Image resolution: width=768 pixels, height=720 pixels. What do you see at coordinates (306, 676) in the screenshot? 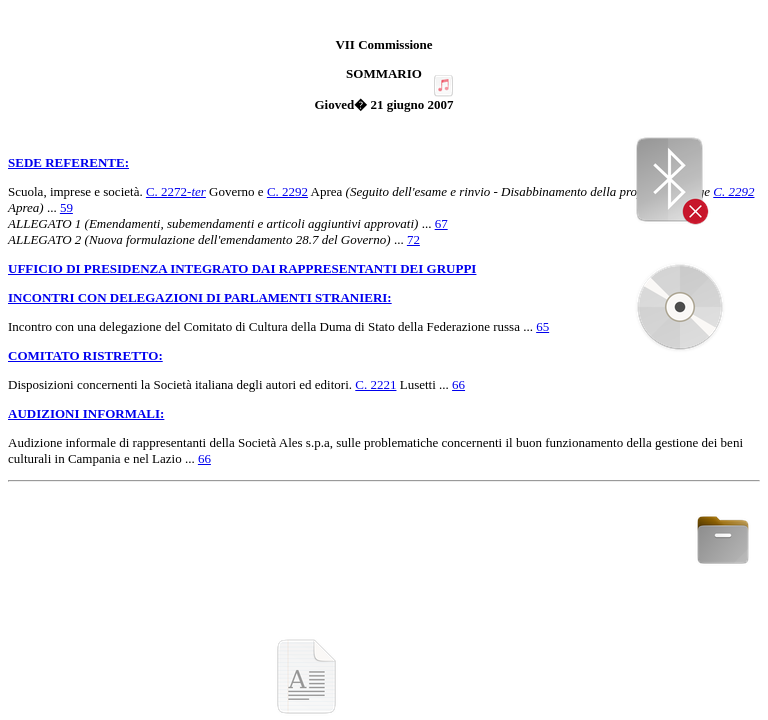
I see `open a rich text document` at bounding box center [306, 676].